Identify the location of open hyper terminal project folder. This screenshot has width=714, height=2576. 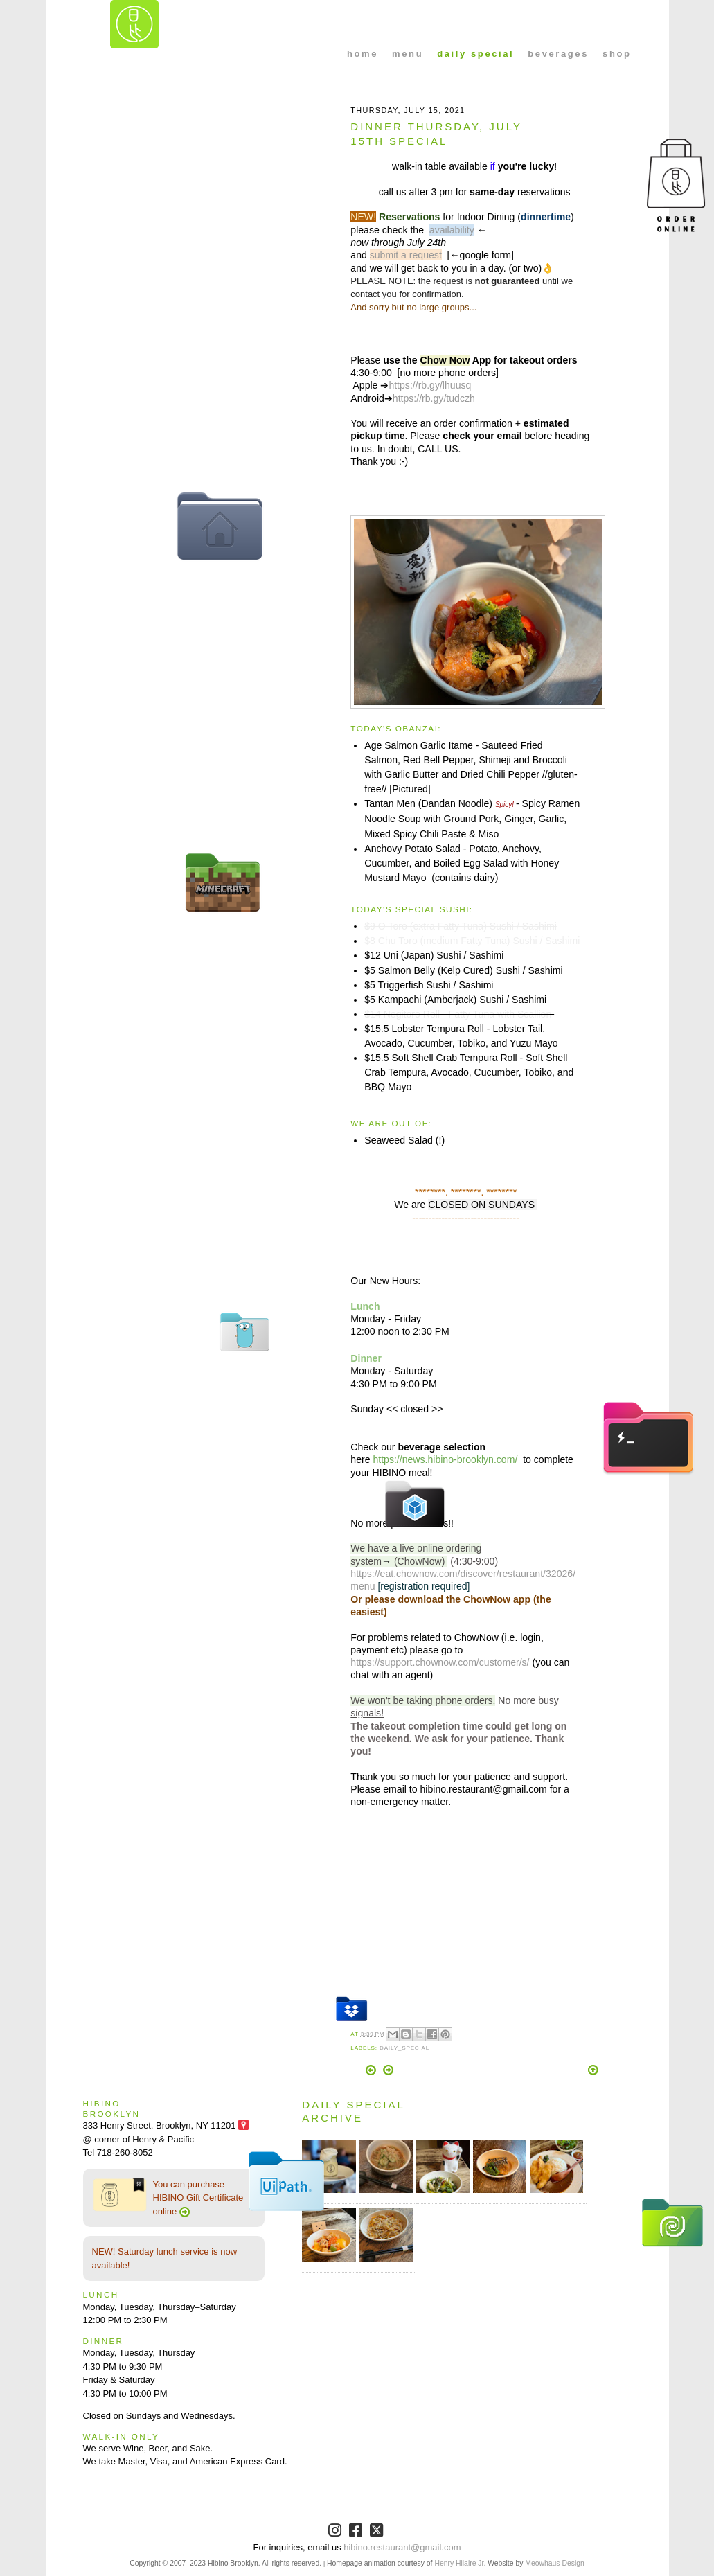
(648, 1439).